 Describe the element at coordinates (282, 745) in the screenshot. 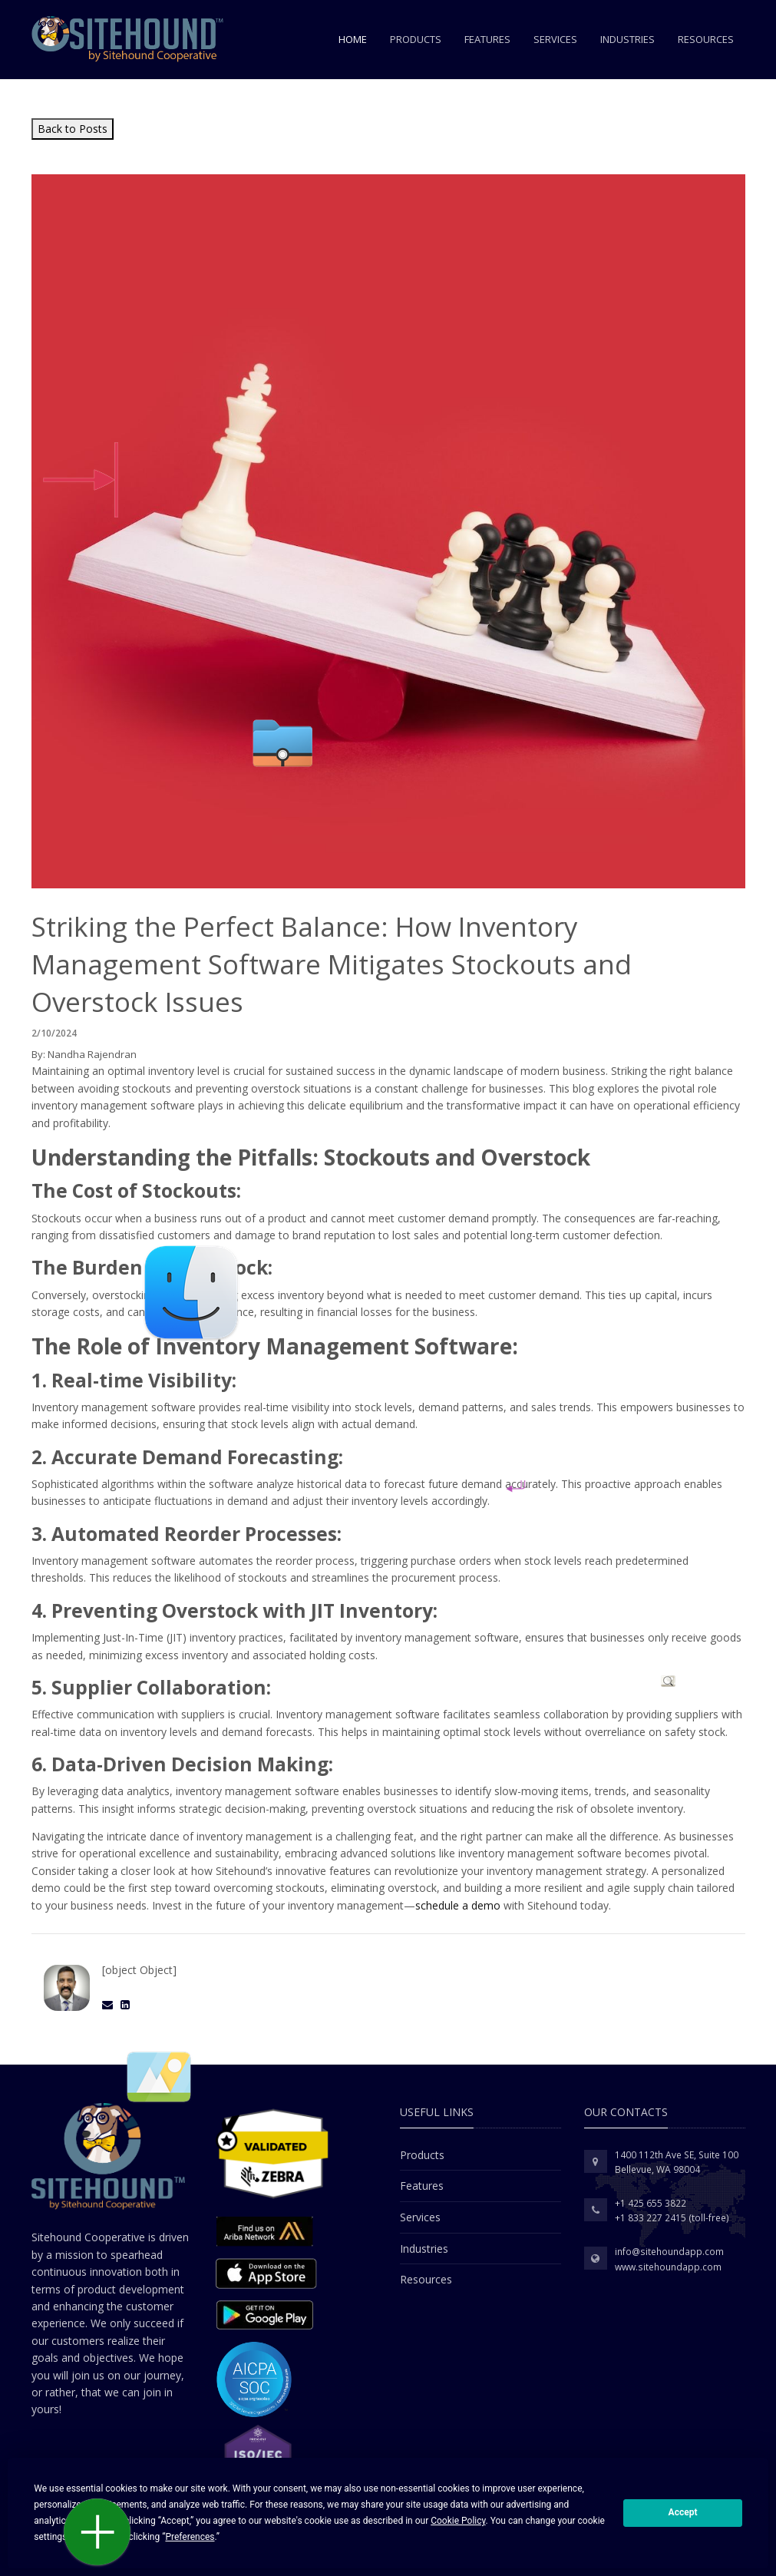

I see `folder containing pokémon typing game files` at that location.